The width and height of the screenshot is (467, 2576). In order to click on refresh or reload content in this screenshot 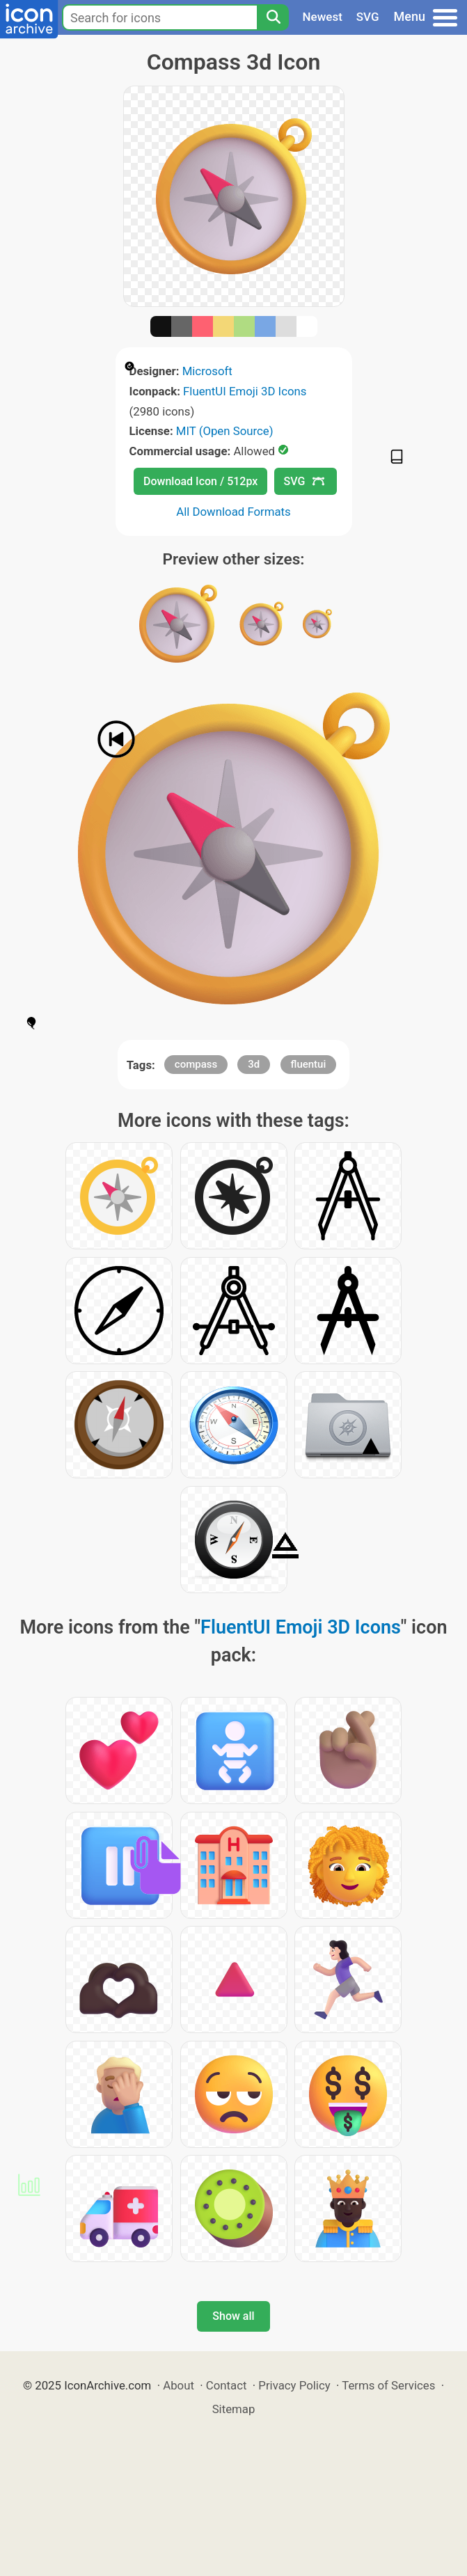, I will do `click(129, 366)`.